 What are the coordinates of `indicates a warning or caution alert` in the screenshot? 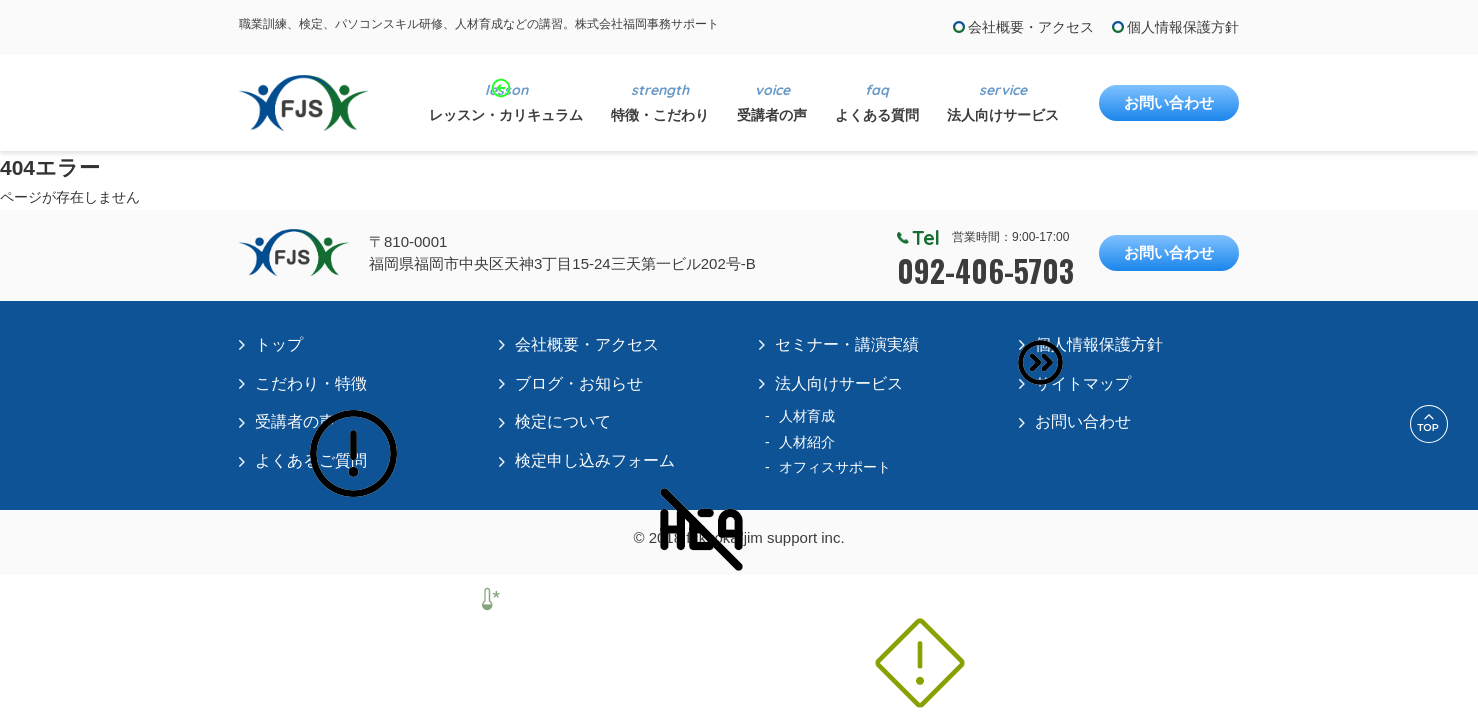 It's located at (920, 663).